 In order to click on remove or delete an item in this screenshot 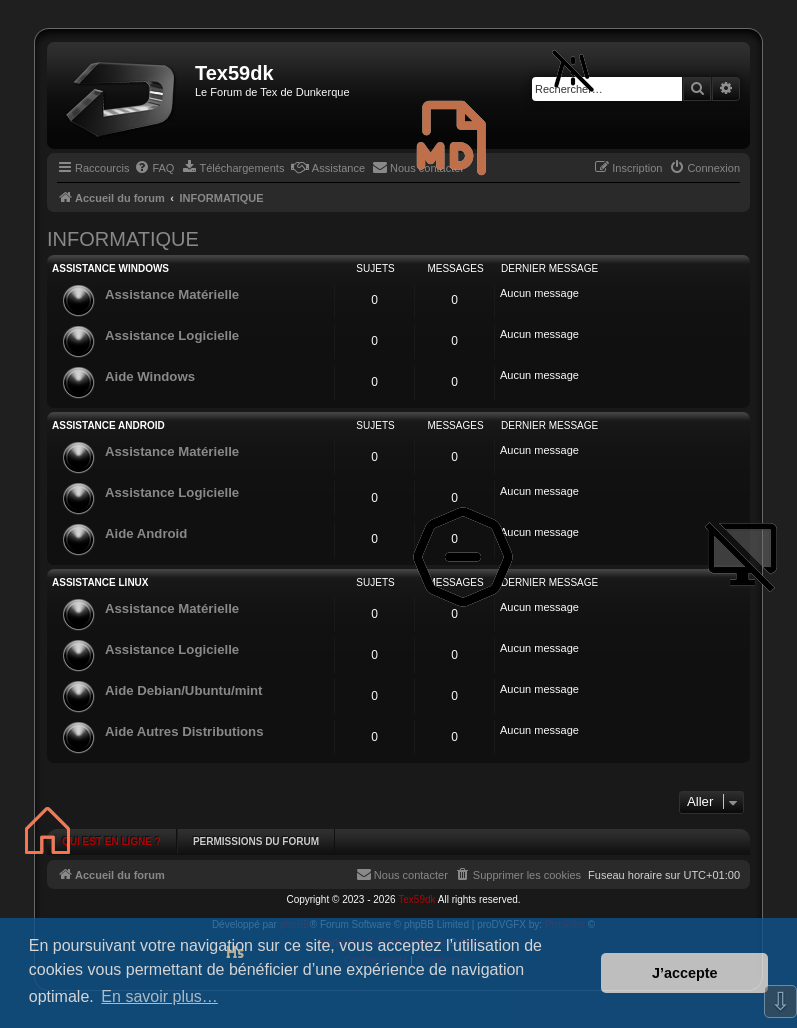, I will do `click(463, 557)`.